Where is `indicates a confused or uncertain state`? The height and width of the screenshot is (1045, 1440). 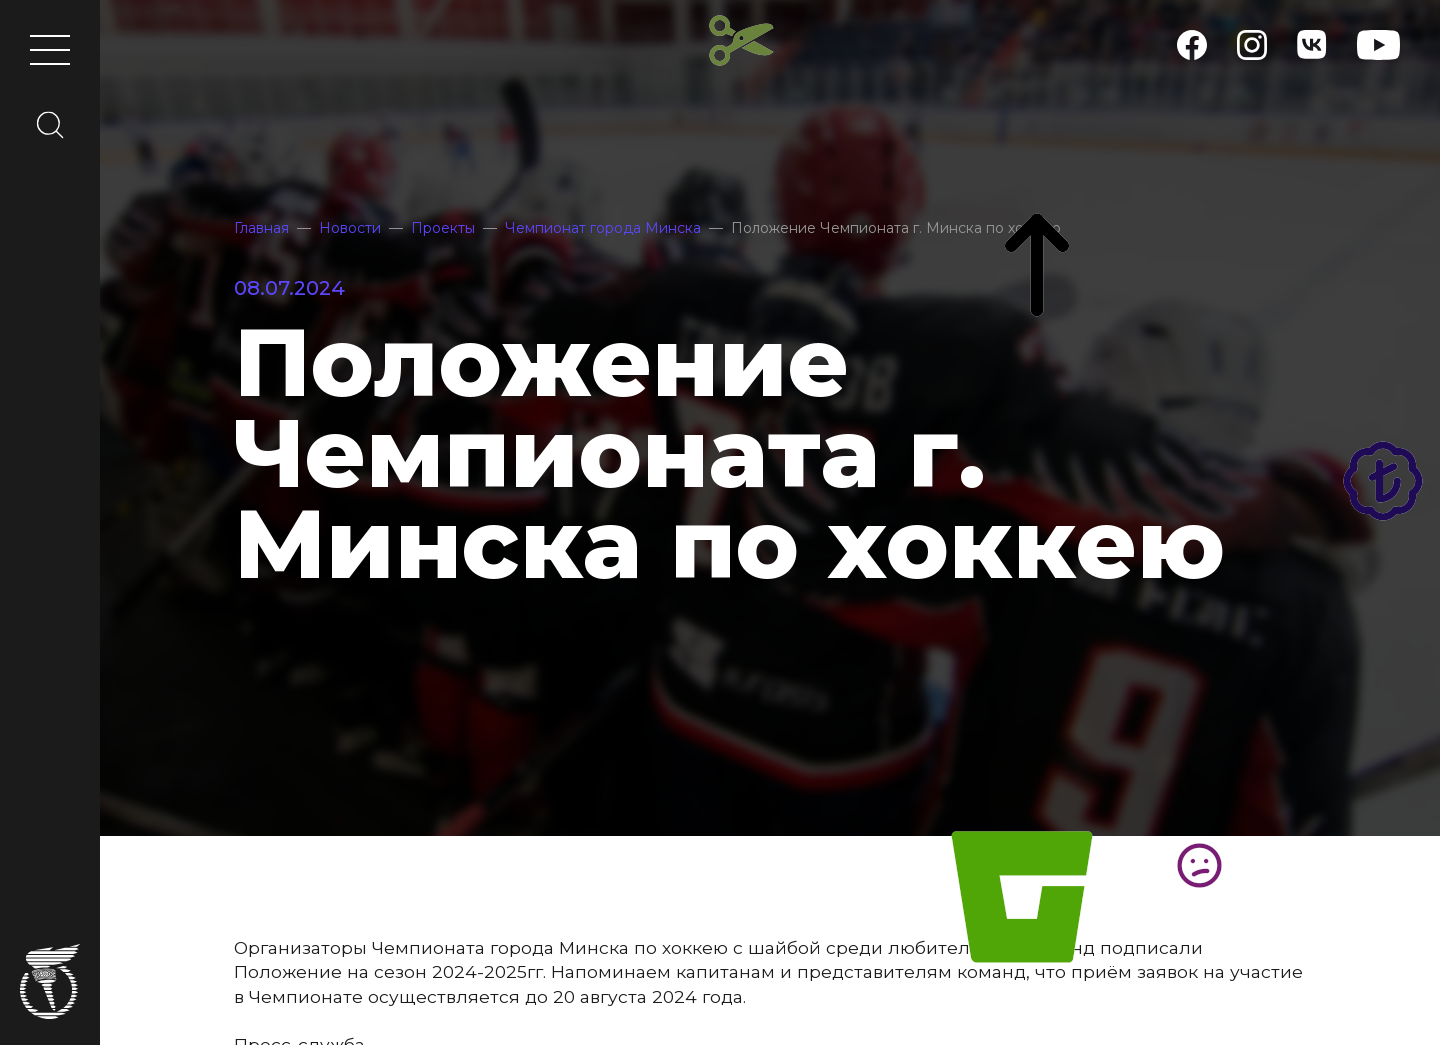
indicates a confused or uncertain state is located at coordinates (1199, 865).